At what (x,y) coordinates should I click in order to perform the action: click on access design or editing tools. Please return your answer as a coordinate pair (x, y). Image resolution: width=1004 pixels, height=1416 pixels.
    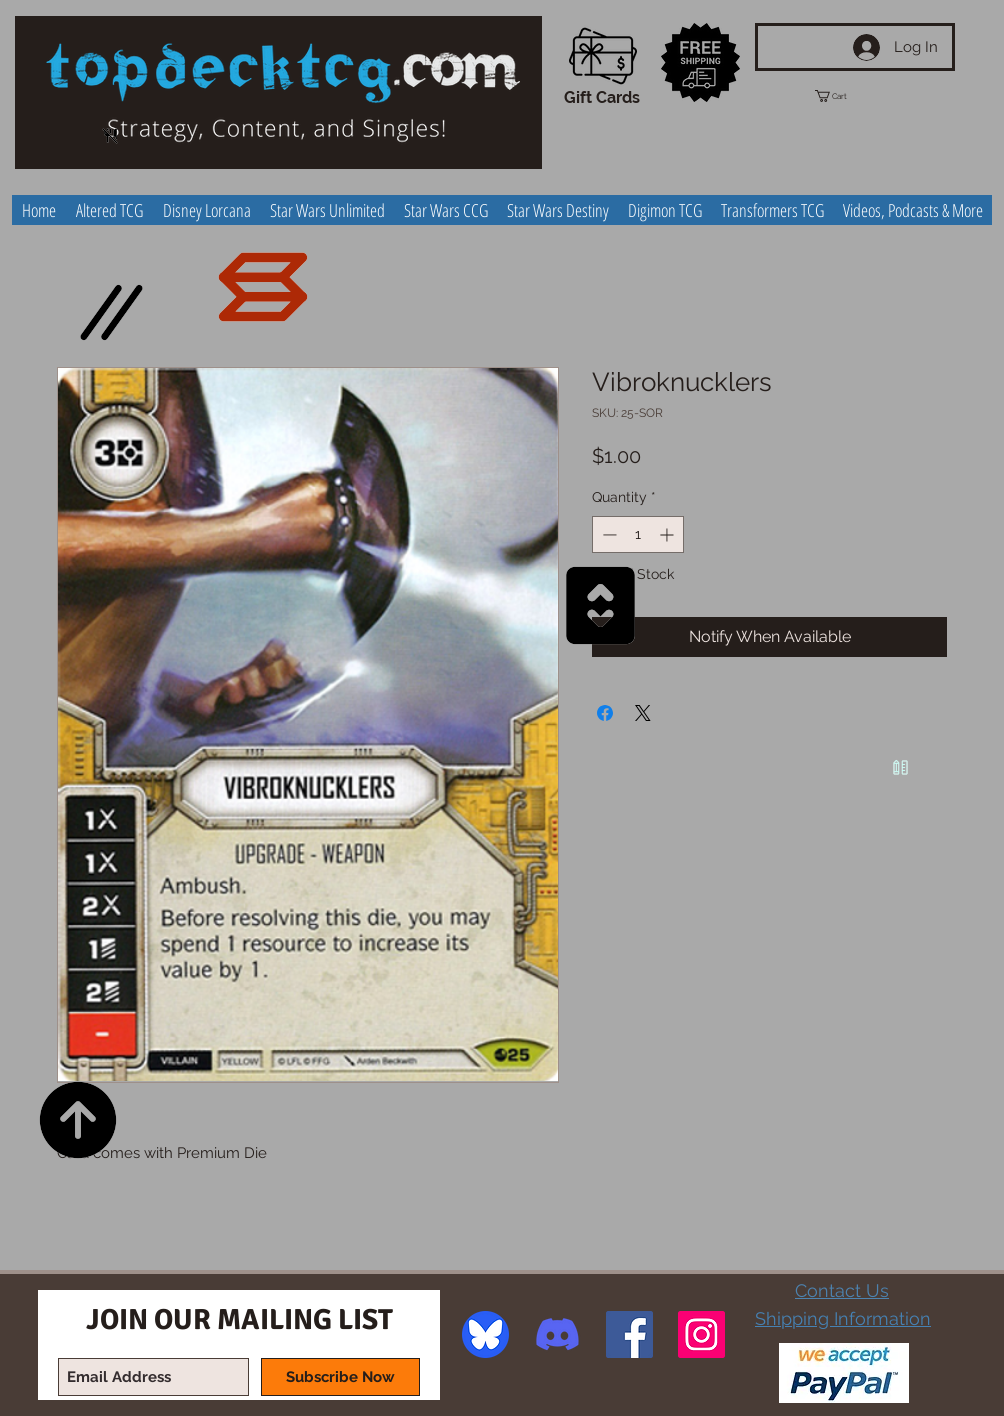
    Looking at the image, I should click on (900, 767).